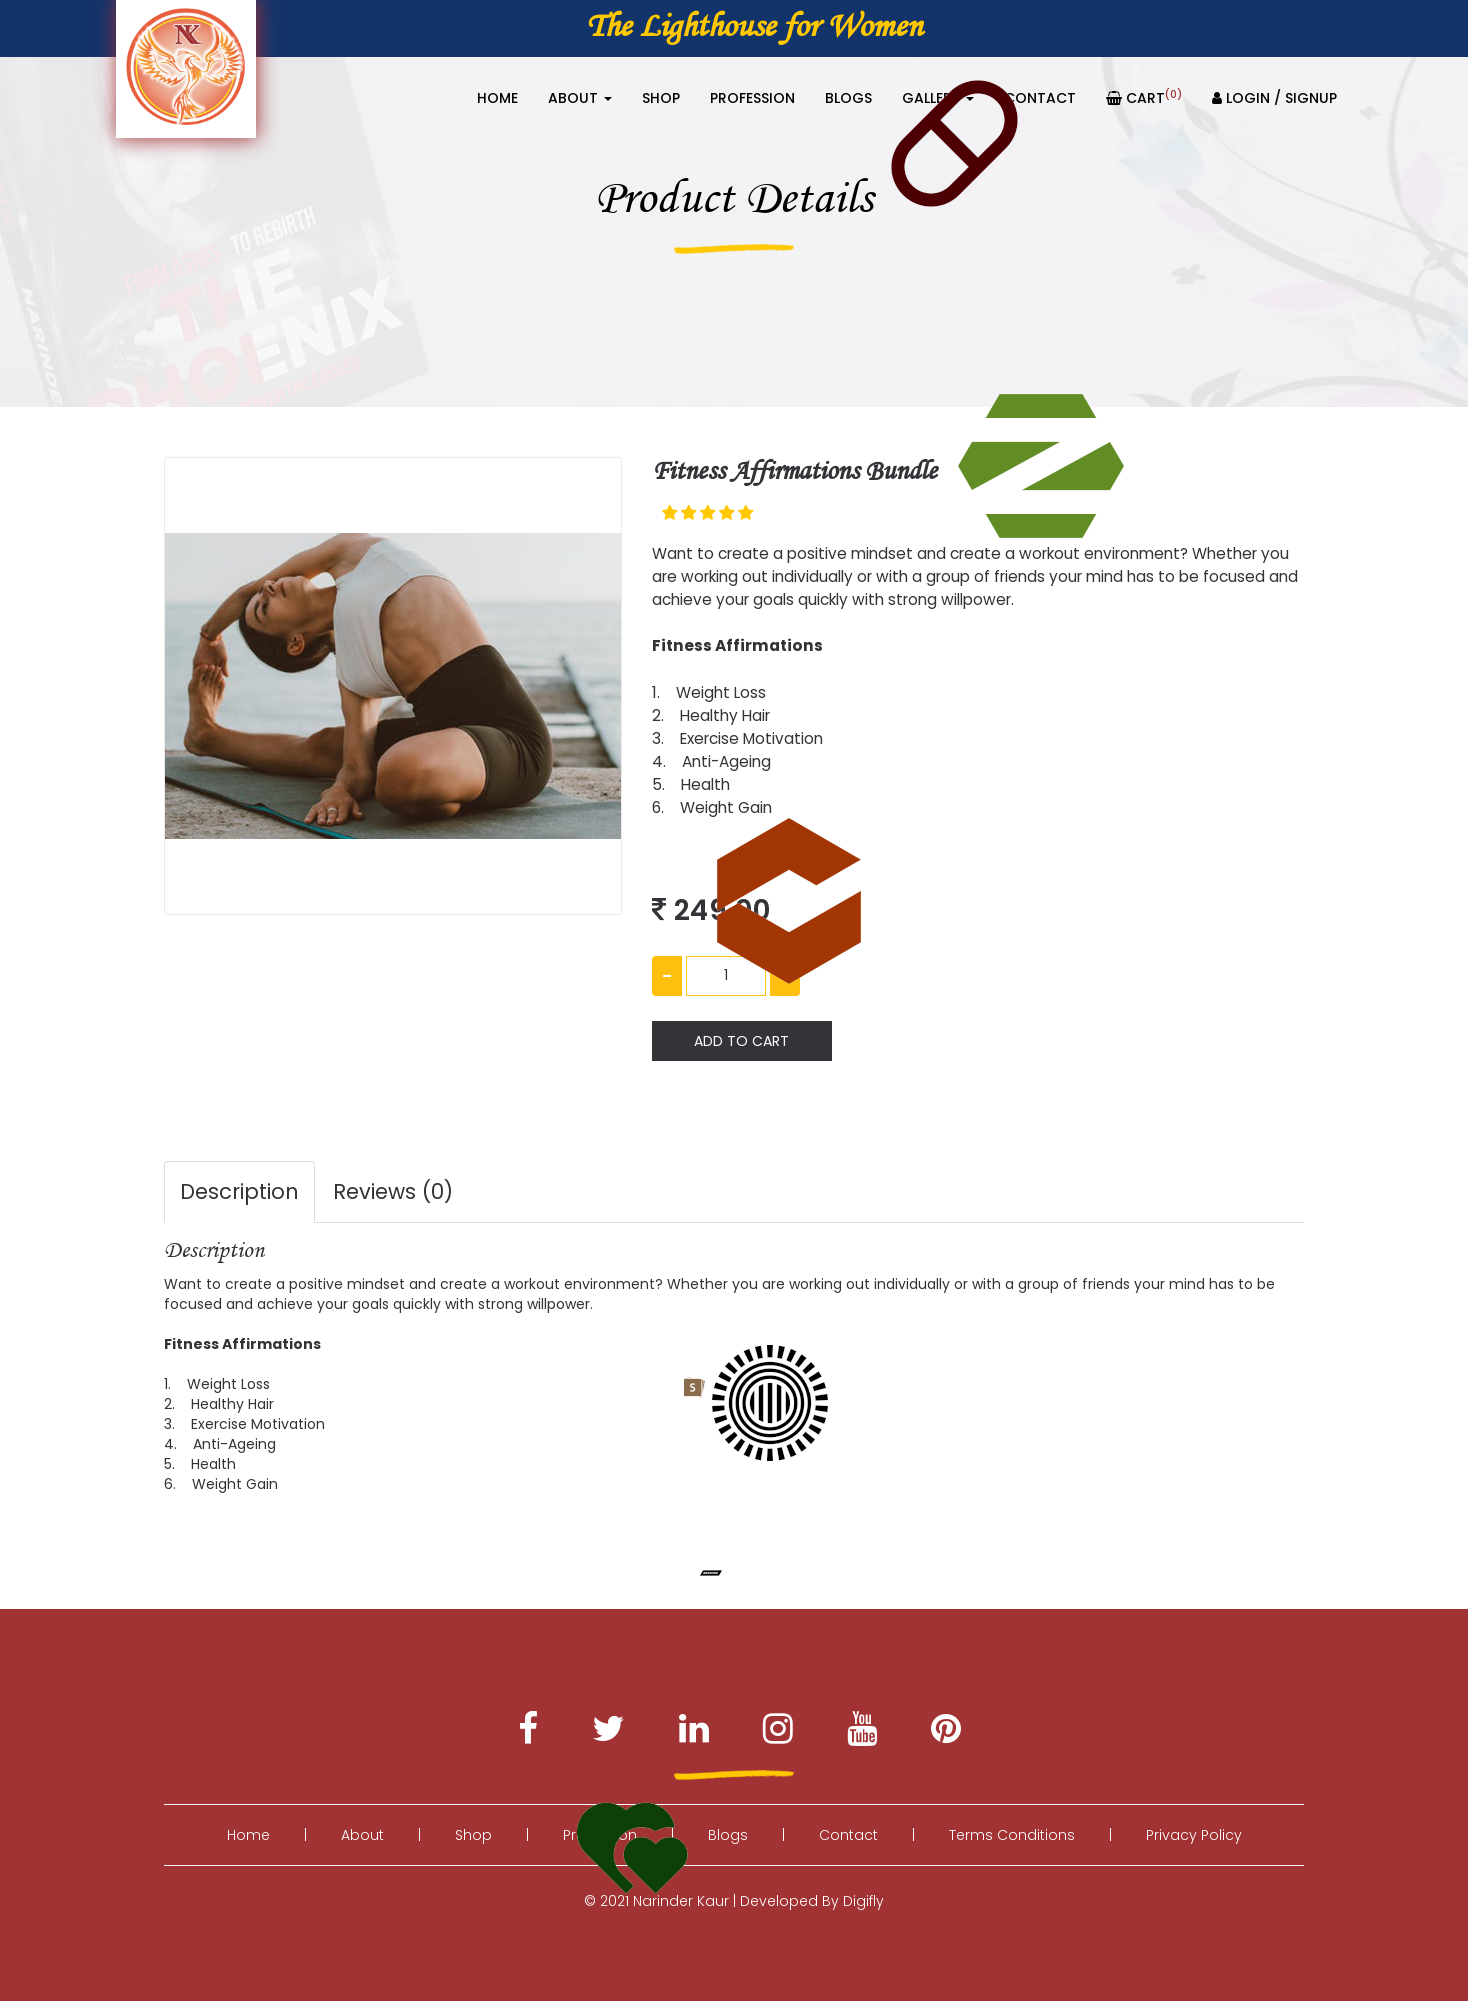 The height and width of the screenshot is (2001, 1468). What do you see at coordinates (789, 901) in the screenshot?
I see `Eclipse Che logo` at bounding box center [789, 901].